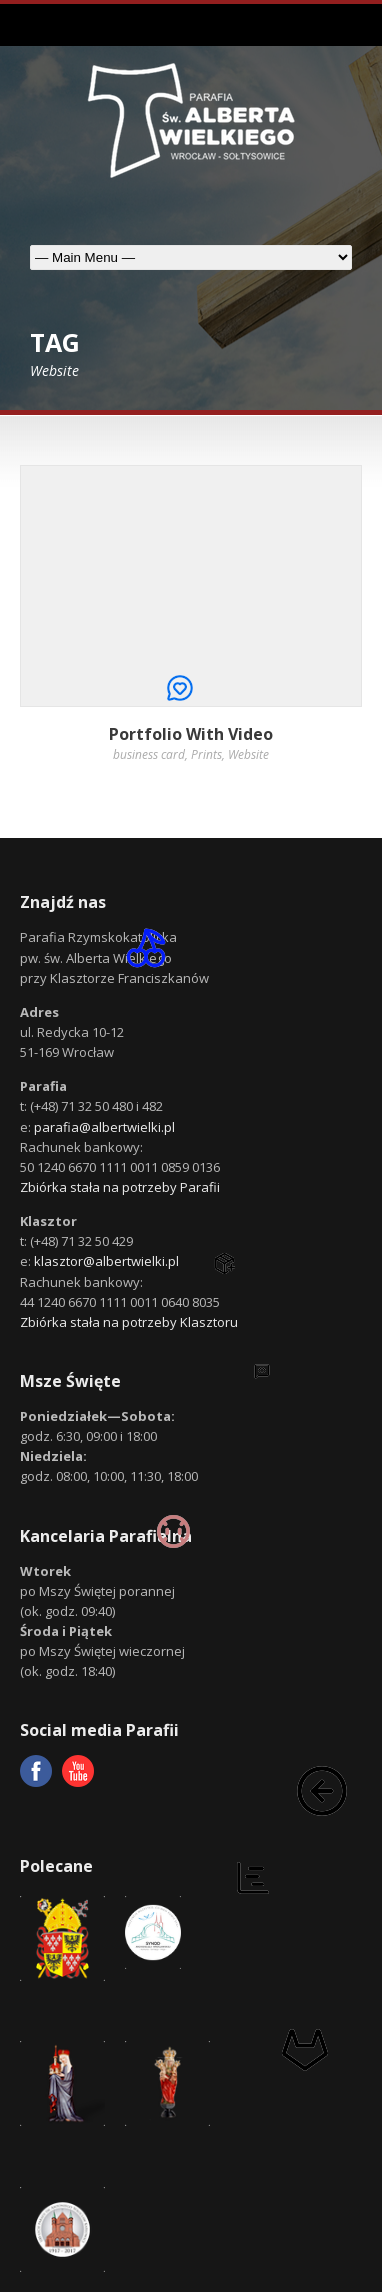  Describe the element at coordinates (180, 688) in the screenshot. I see `send a message to favorites` at that location.